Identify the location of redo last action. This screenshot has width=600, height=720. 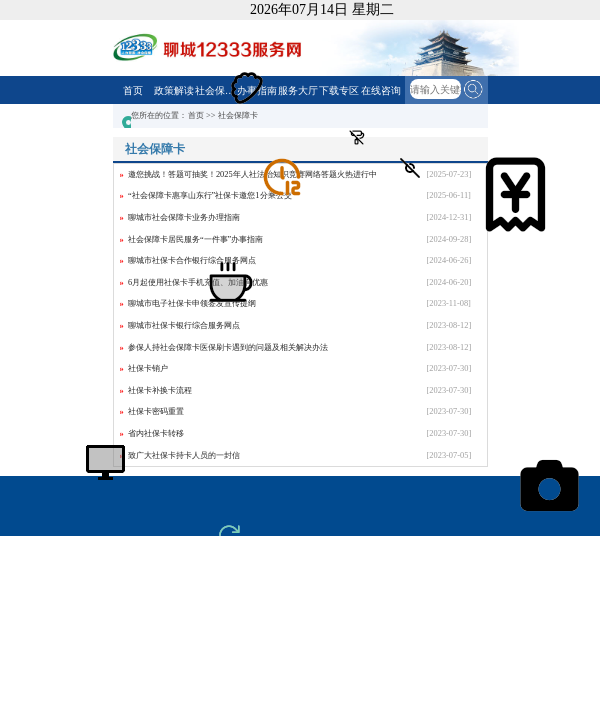
(229, 530).